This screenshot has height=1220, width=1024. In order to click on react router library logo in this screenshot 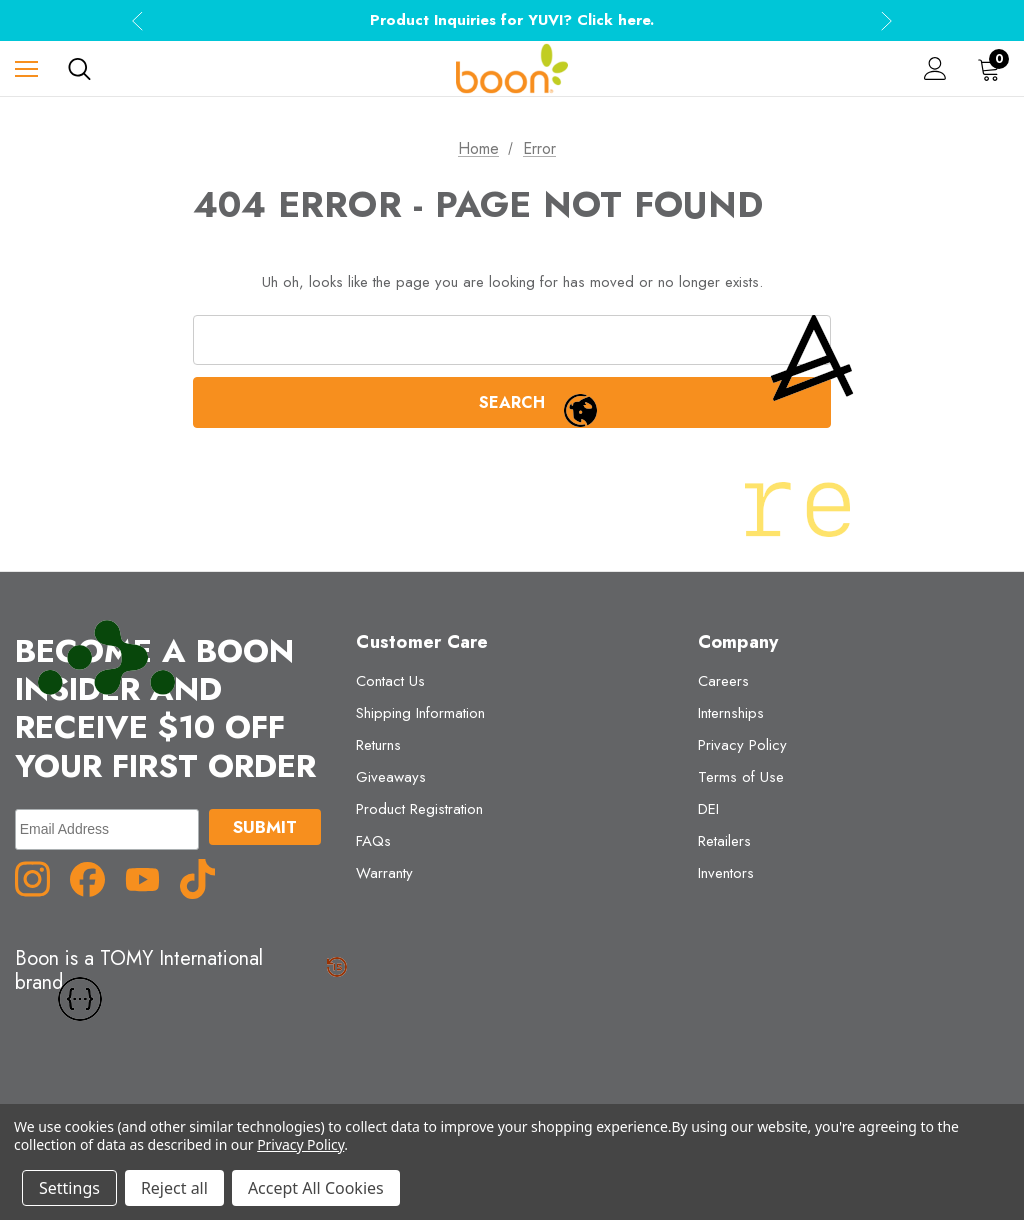, I will do `click(106, 657)`.